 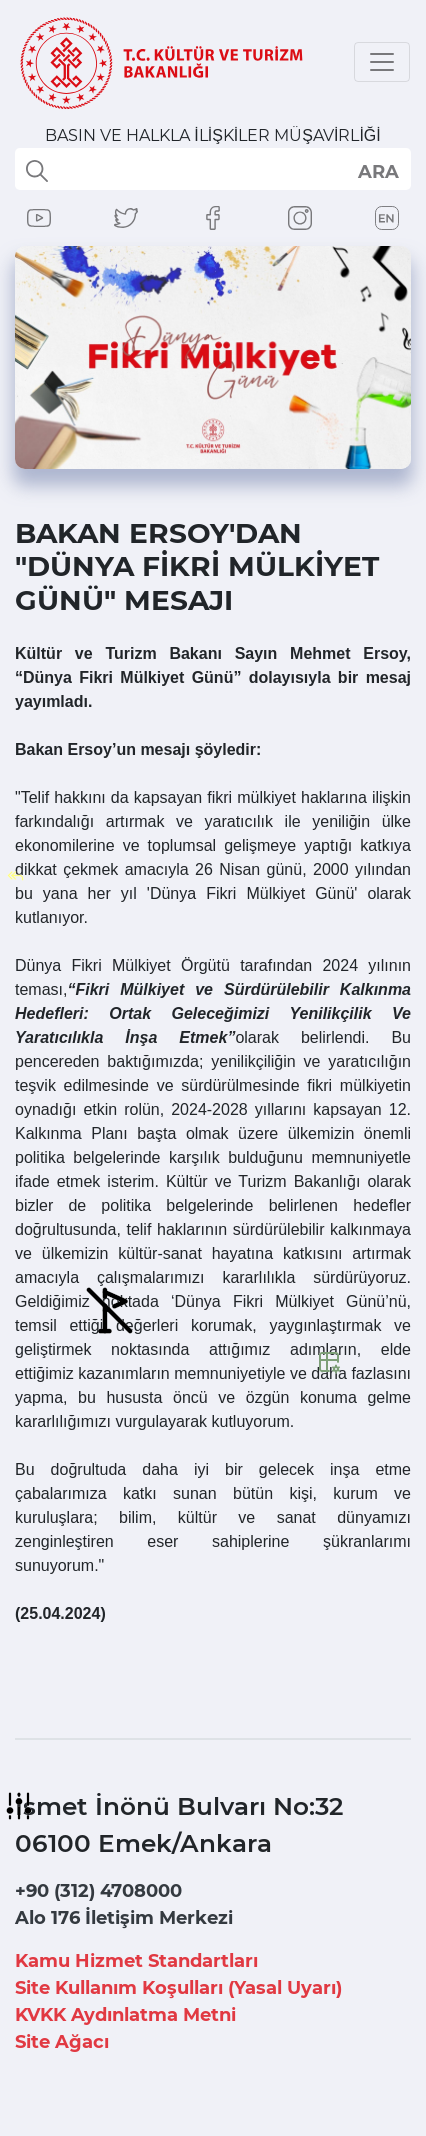 I want to click on adjust settings or preferences, so click(x=19, y=1806).